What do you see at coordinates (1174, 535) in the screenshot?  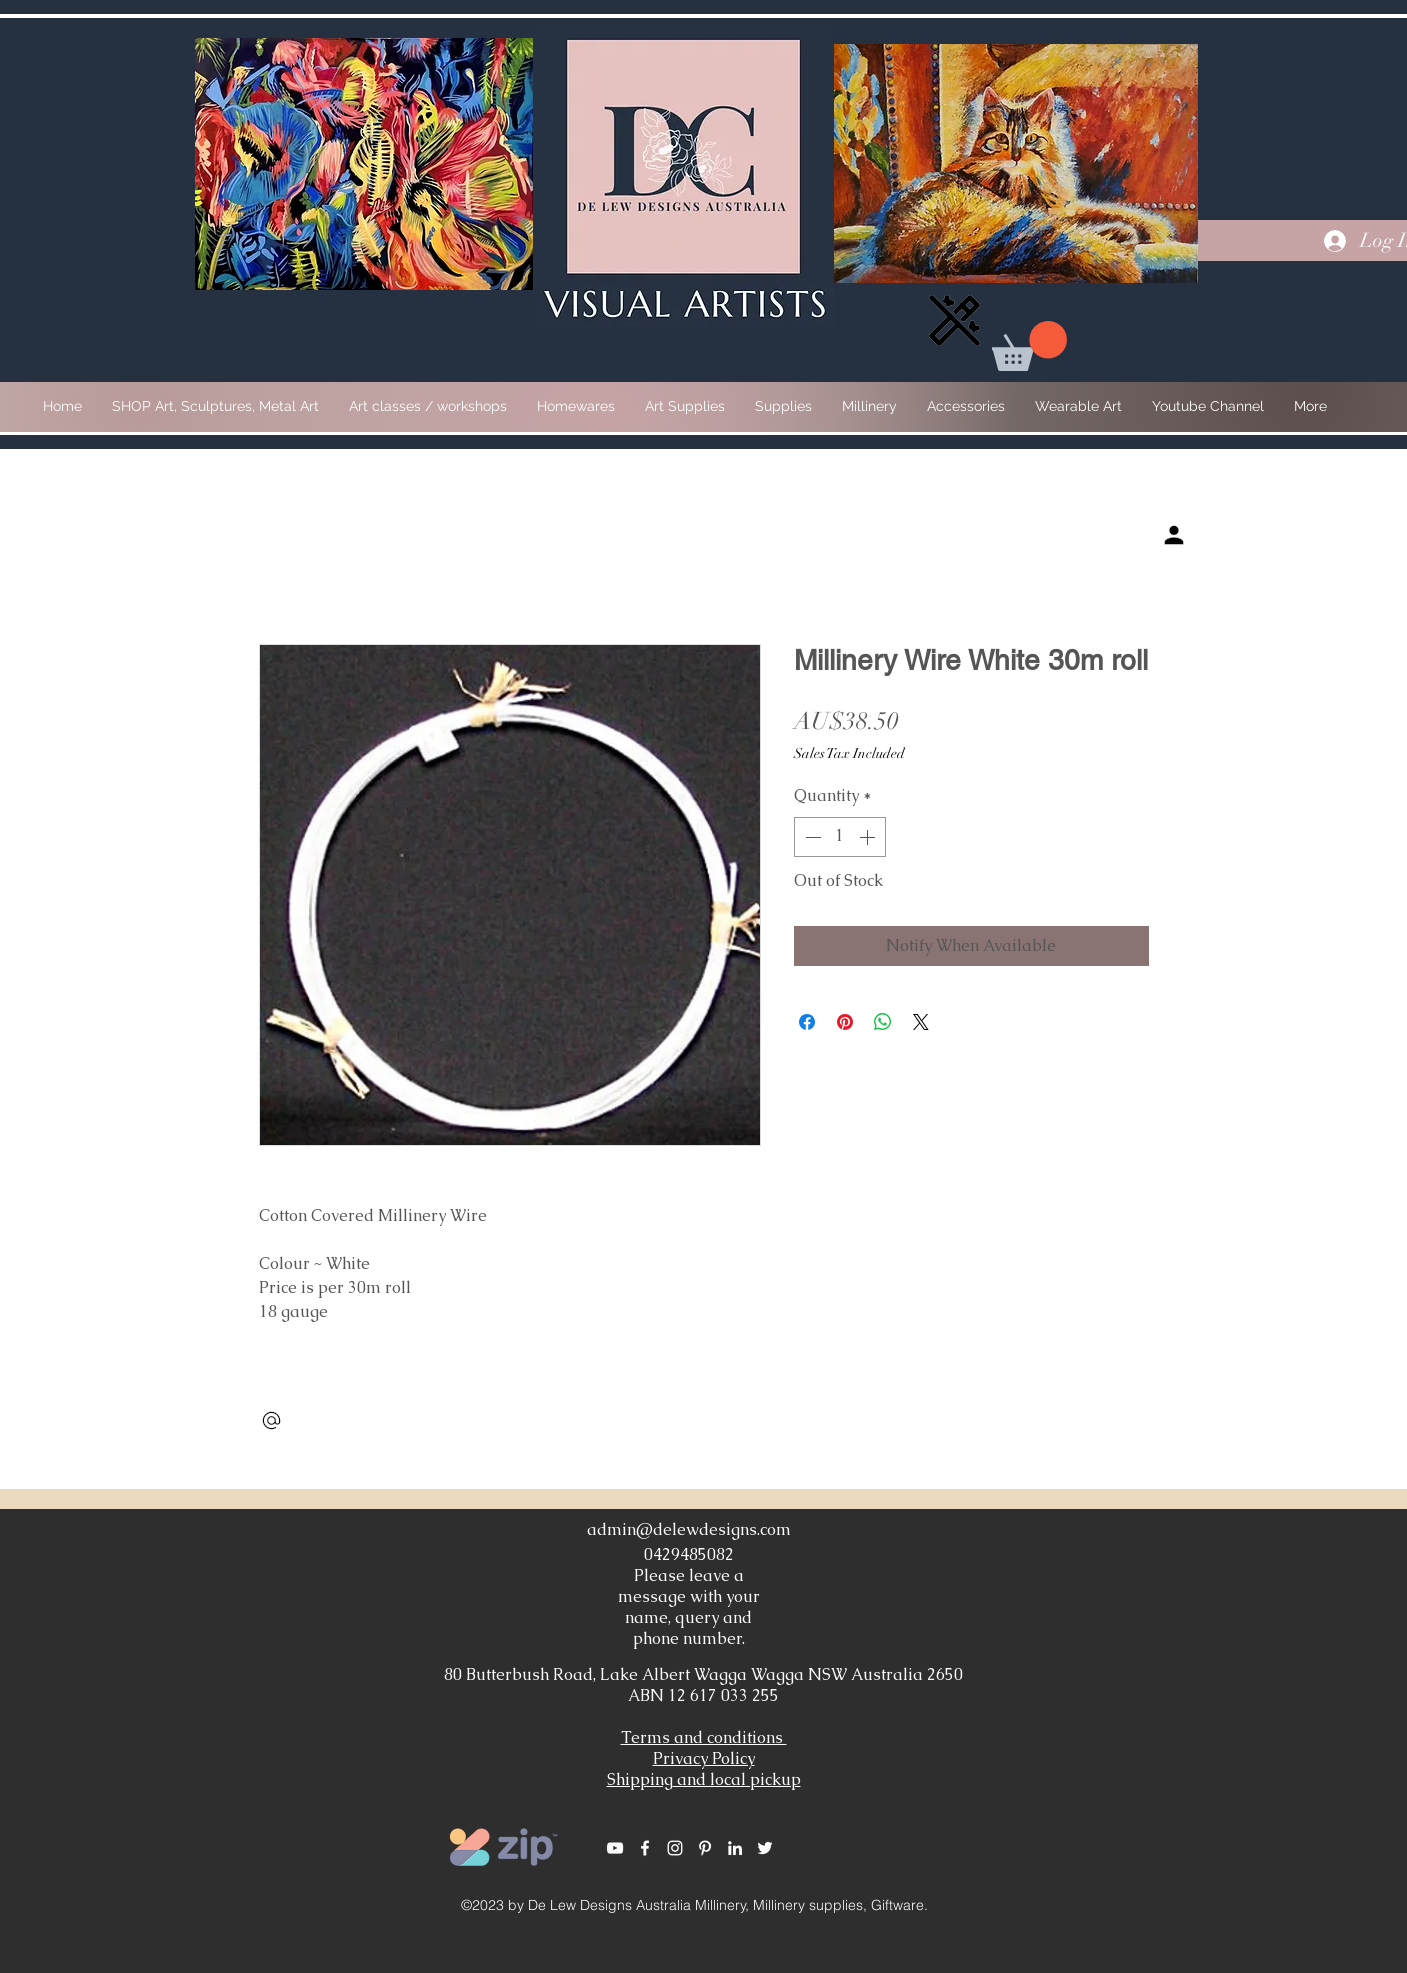 I see `view your profile` at bounding box center [1174, 535].